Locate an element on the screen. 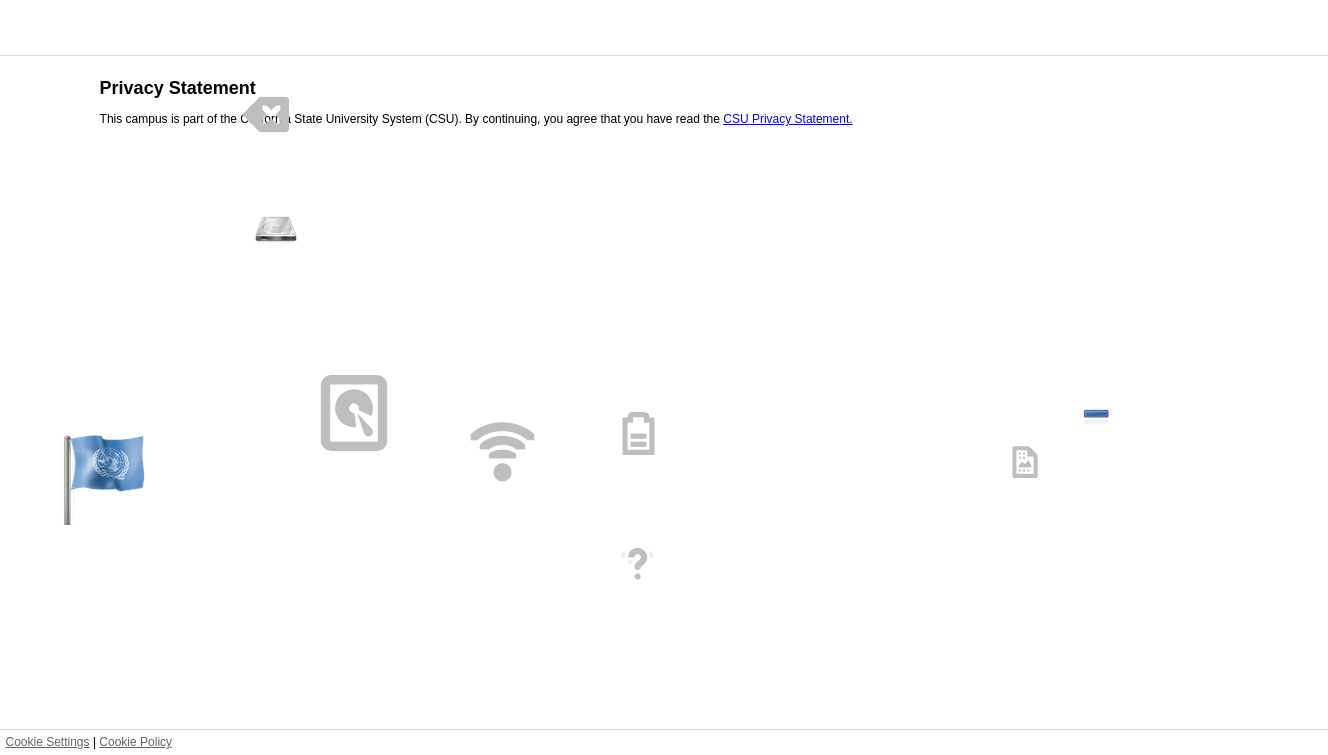  access language and region settings is located at coordinates (103, 479).